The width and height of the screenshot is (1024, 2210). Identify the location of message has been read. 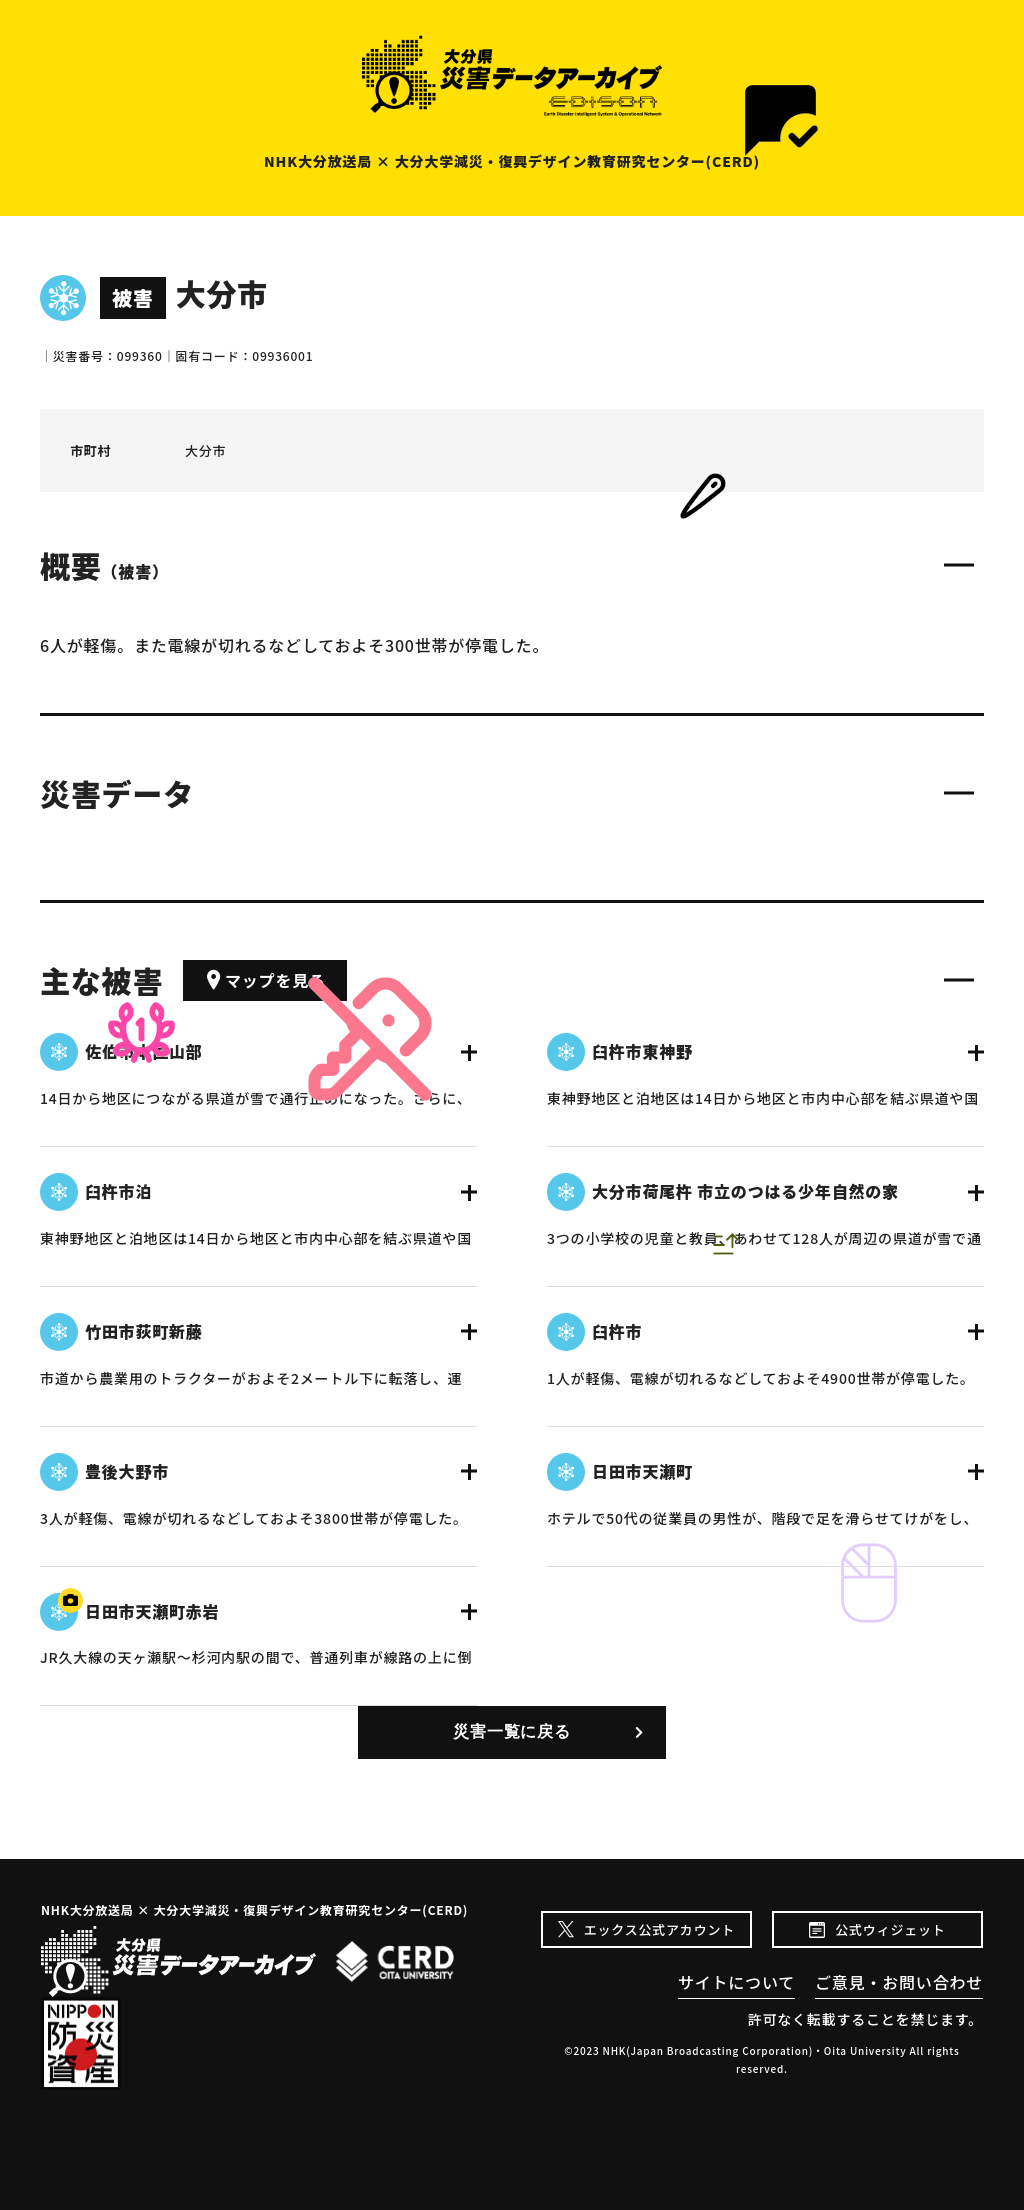
(780, 120).